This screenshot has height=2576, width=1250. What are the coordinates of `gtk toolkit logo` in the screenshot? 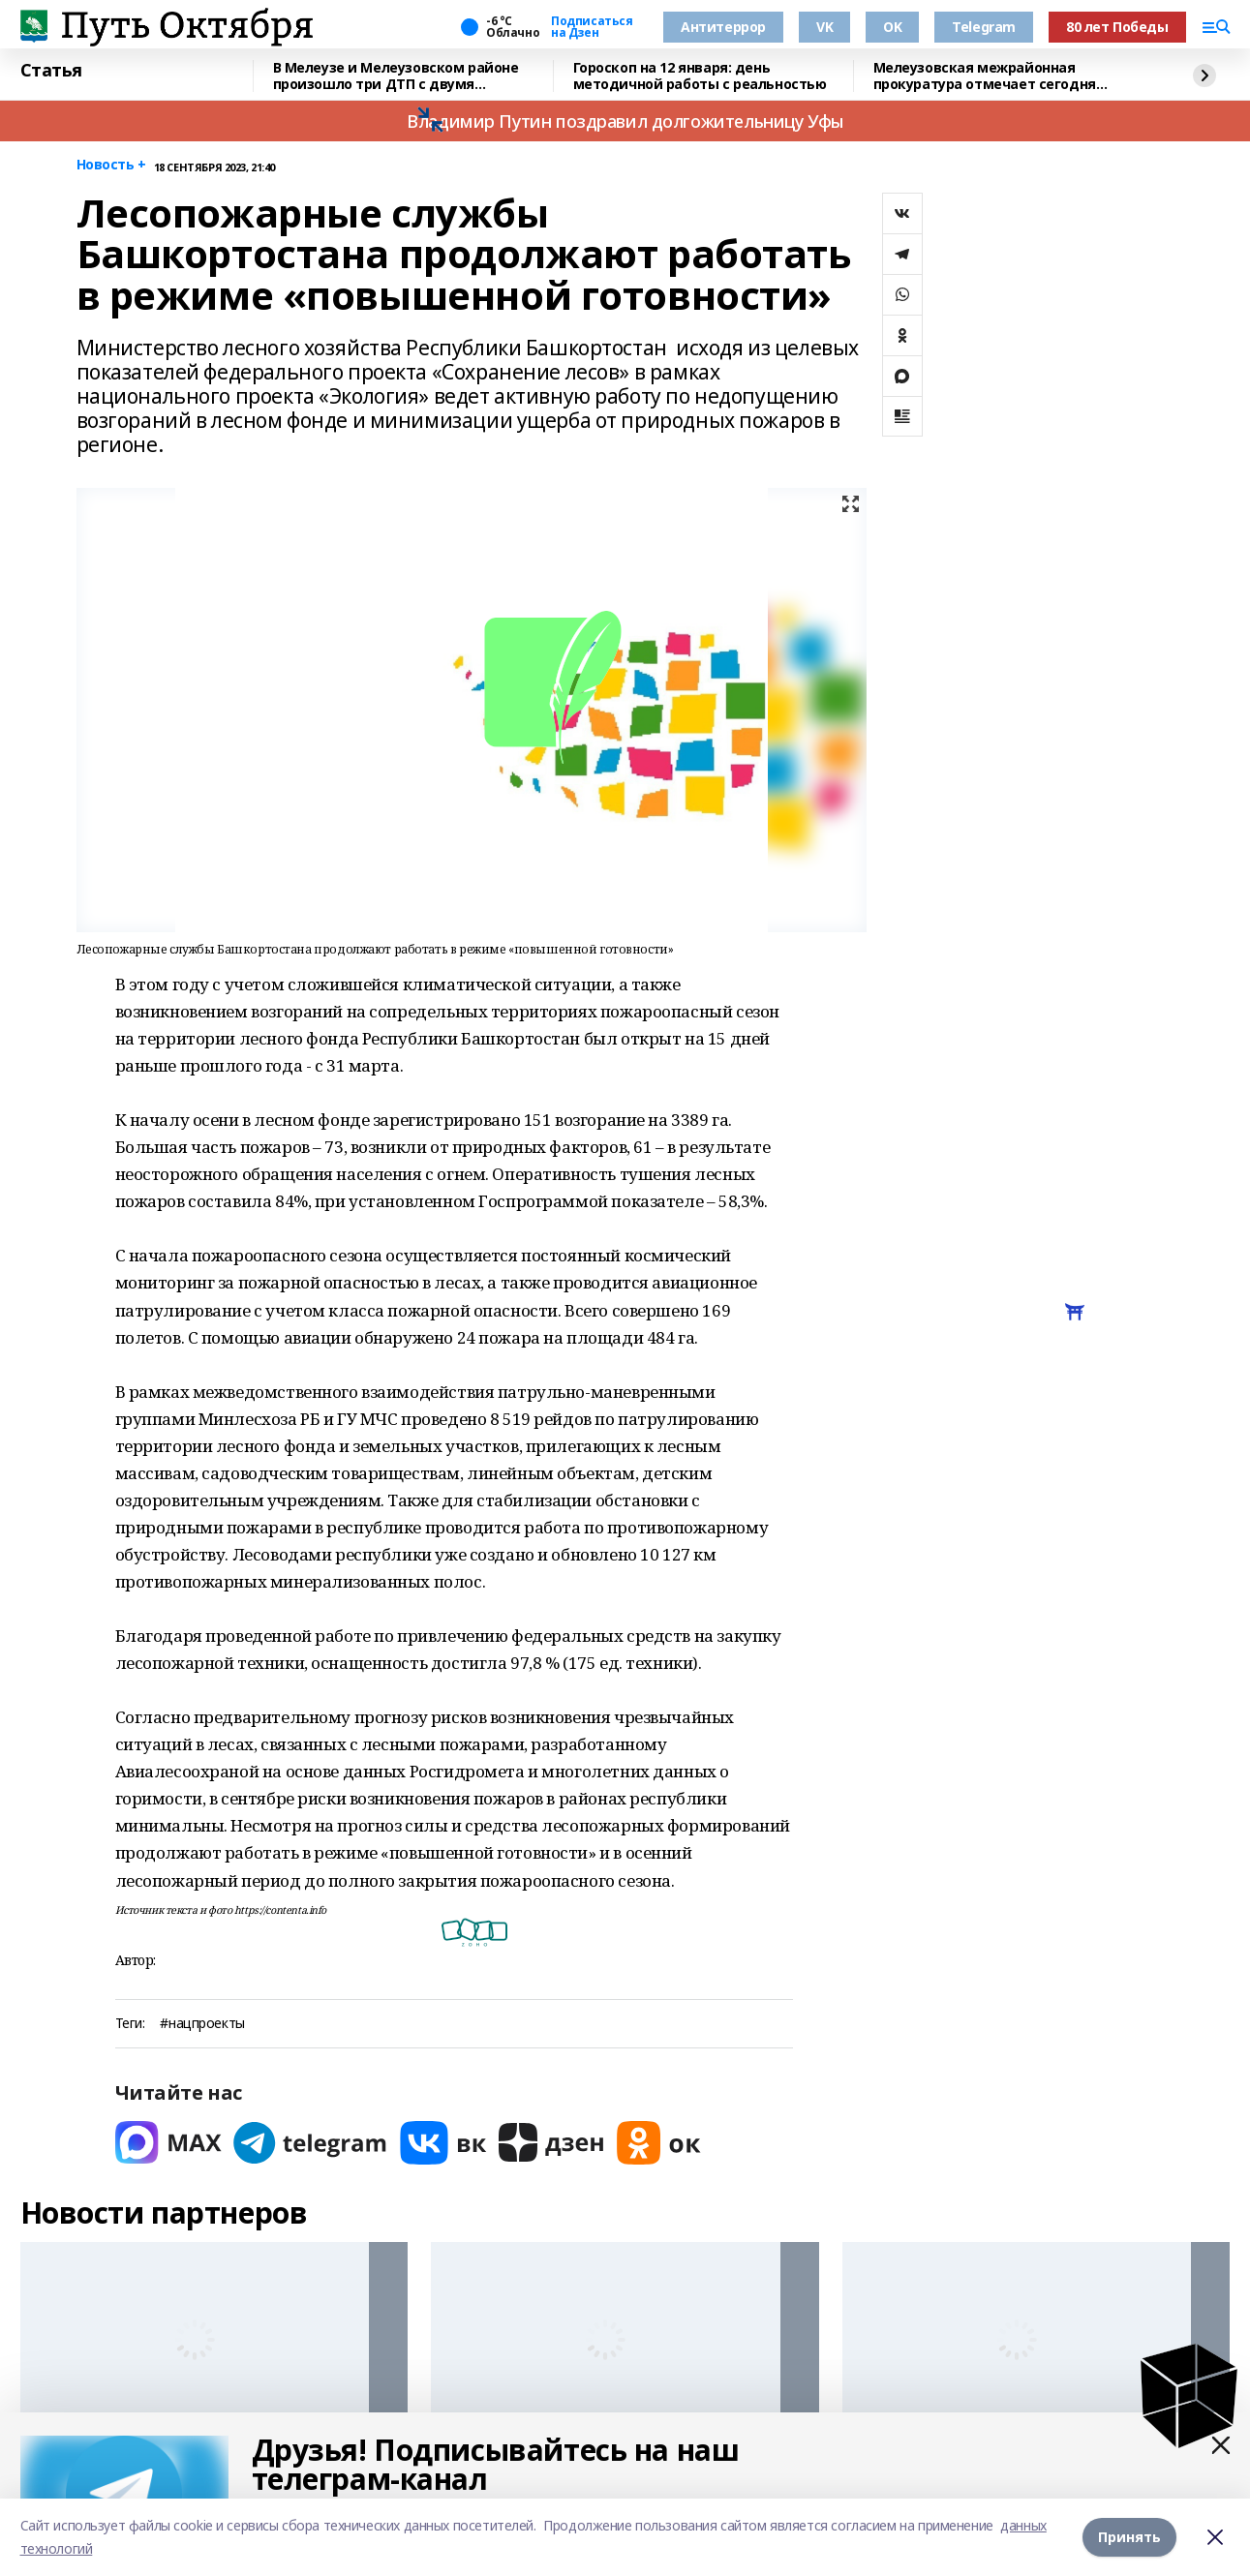 It's located at (1189, 2396).